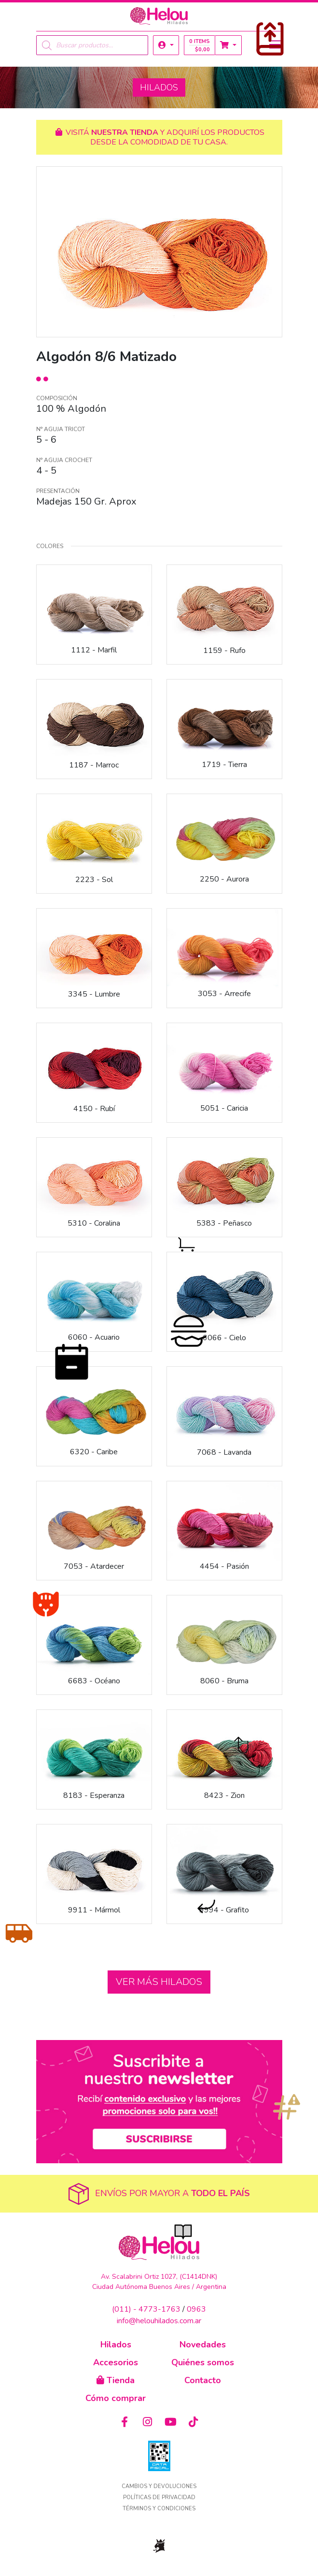 This screenshot has width=318, height=2576. Describe the element at coordinates (285, 2107) in the screenshot. I see `indicates an age-restricted or nsfw text channel` at that location.